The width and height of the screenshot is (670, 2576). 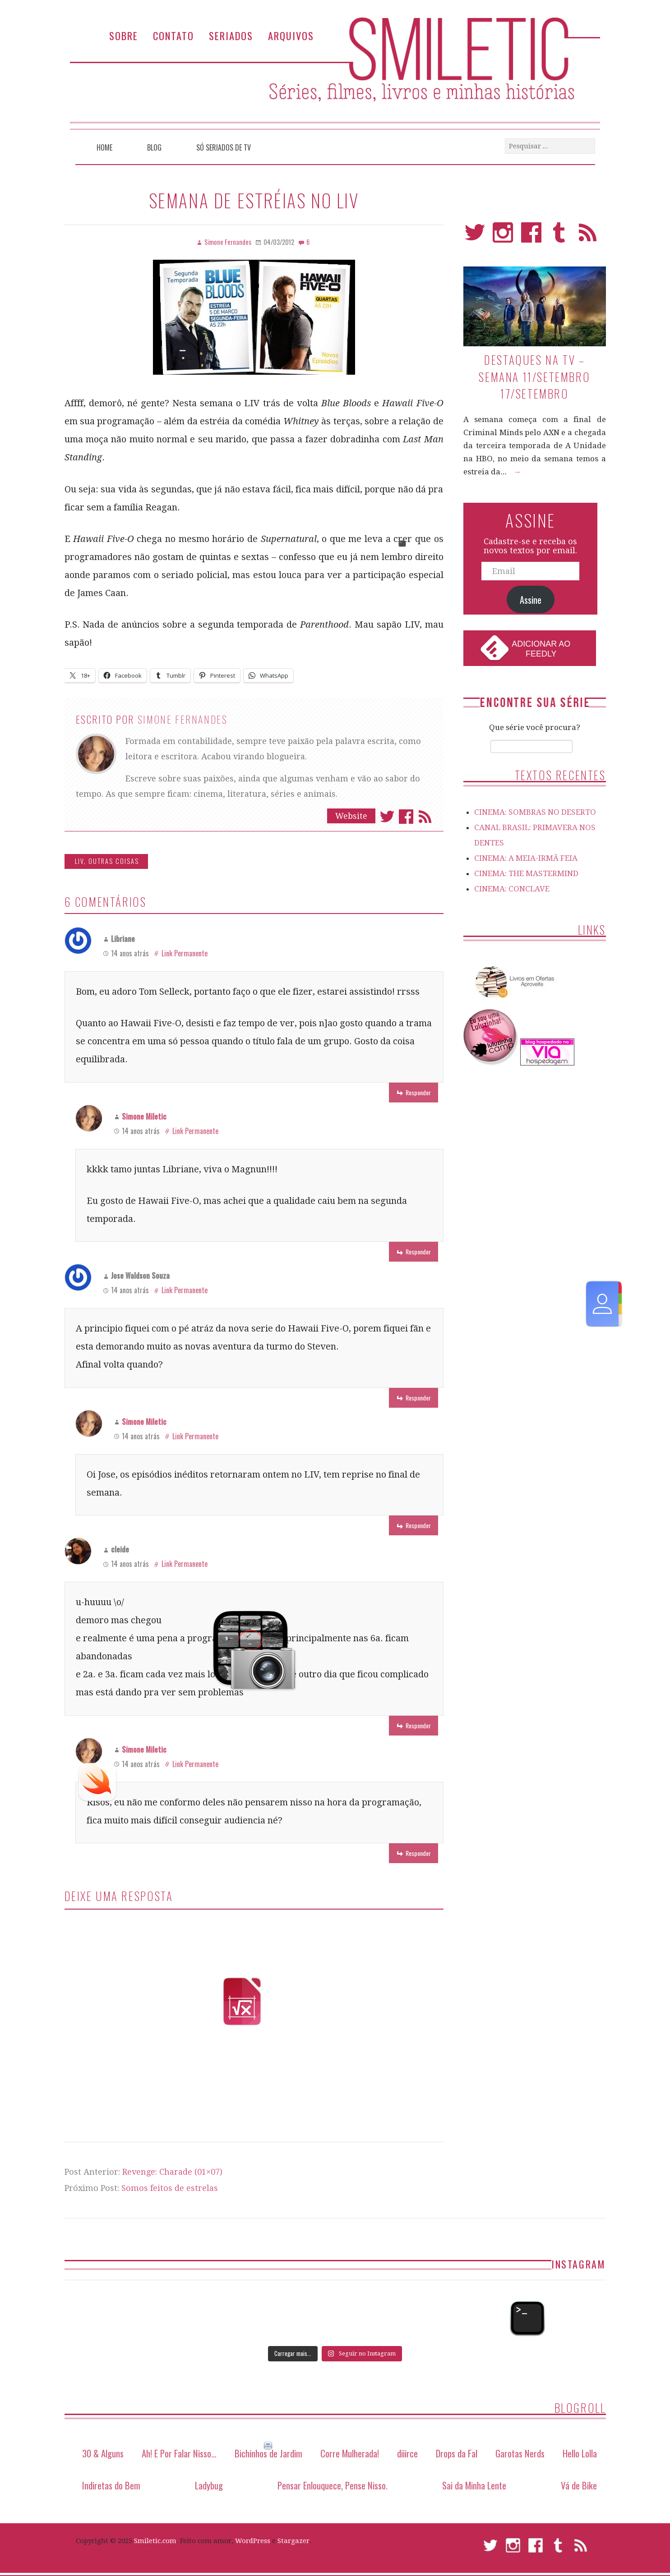 What do you see at coordinates (402, 543) in the screenshot?
I see `open the terminal application` at bounding box center [402, 543].